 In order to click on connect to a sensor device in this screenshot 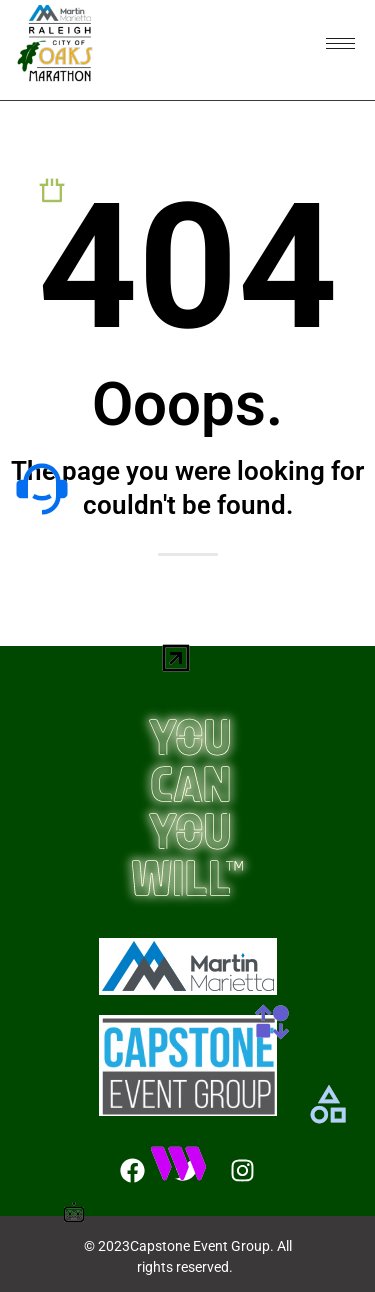, I will do `click(52, 191)`.